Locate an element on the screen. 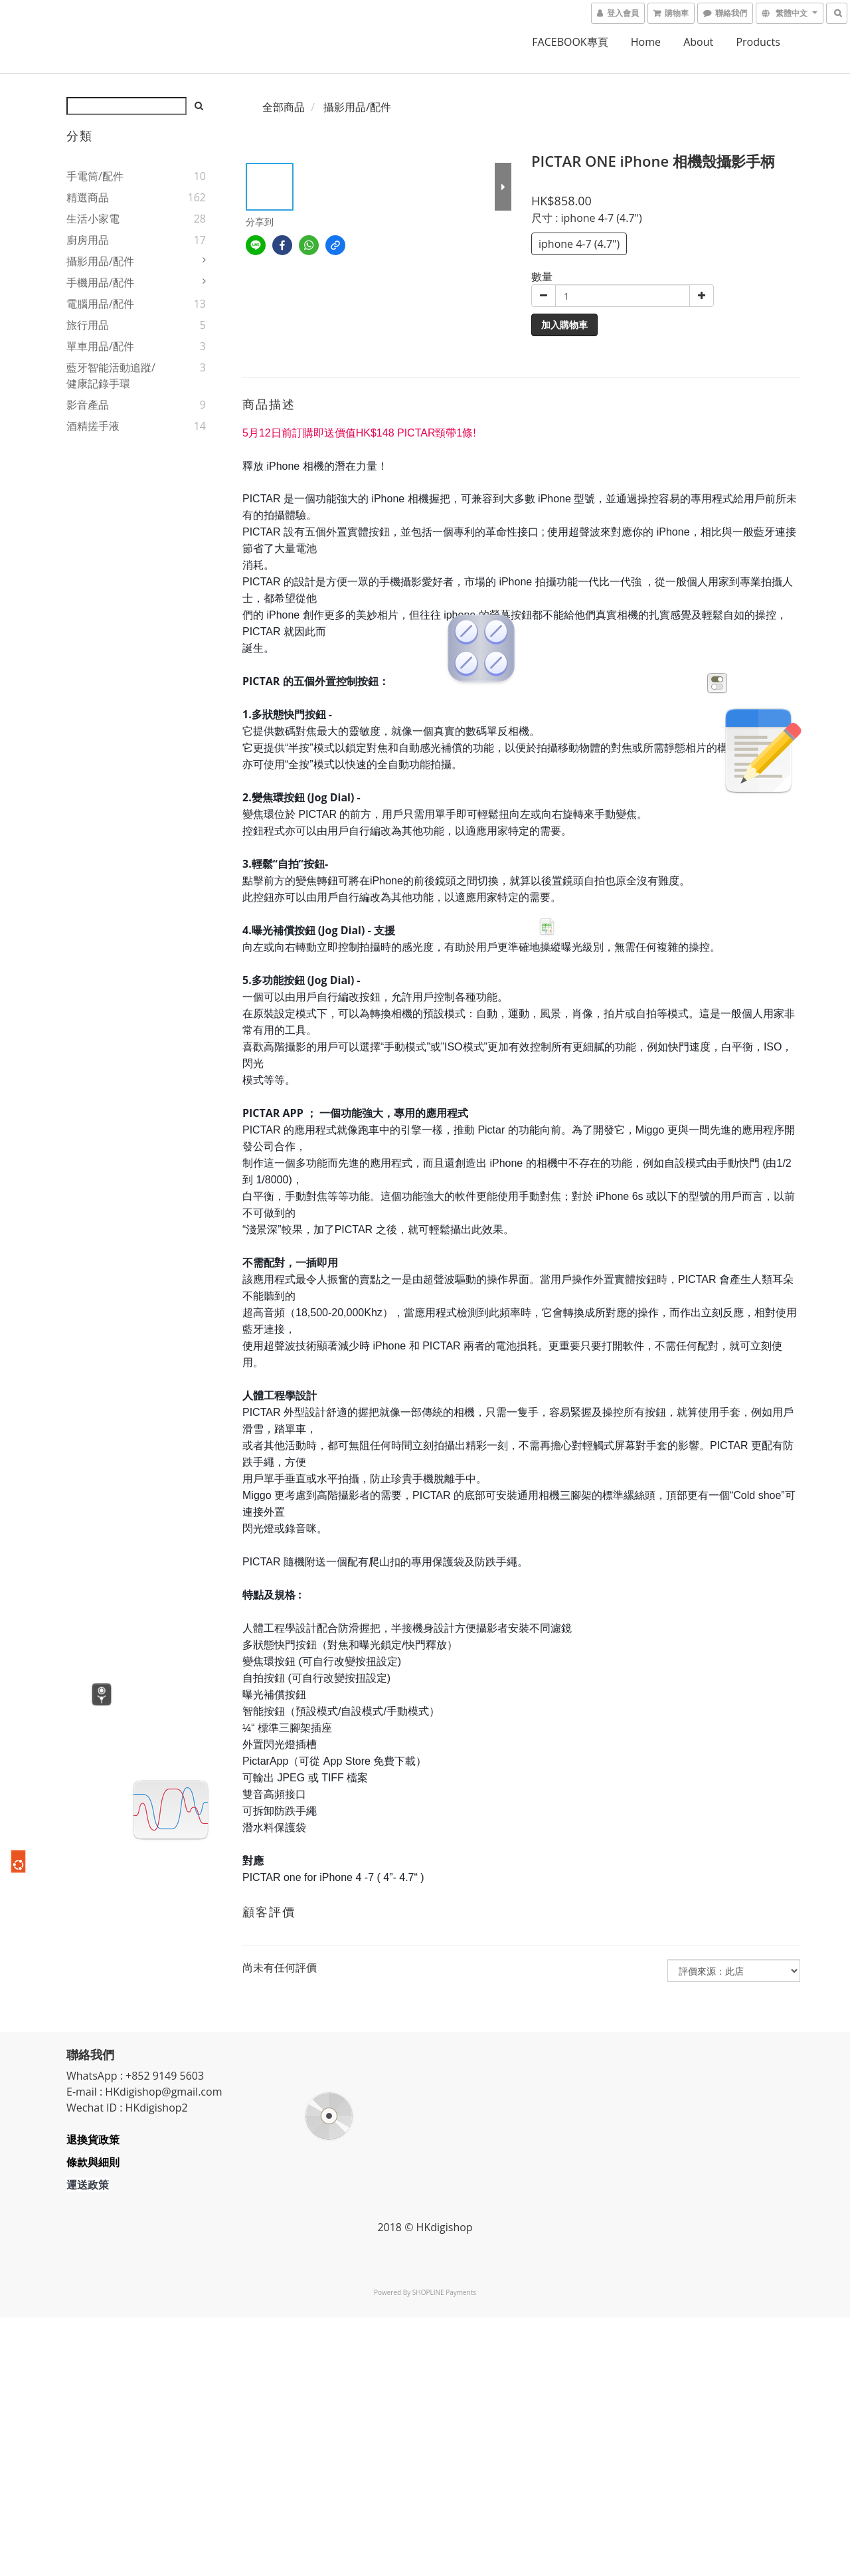 Image resolution: width=850 pixels, height=2576 pixels. indicates a blank CD-R disc ready for burning is located at coordinates (329, 2116).